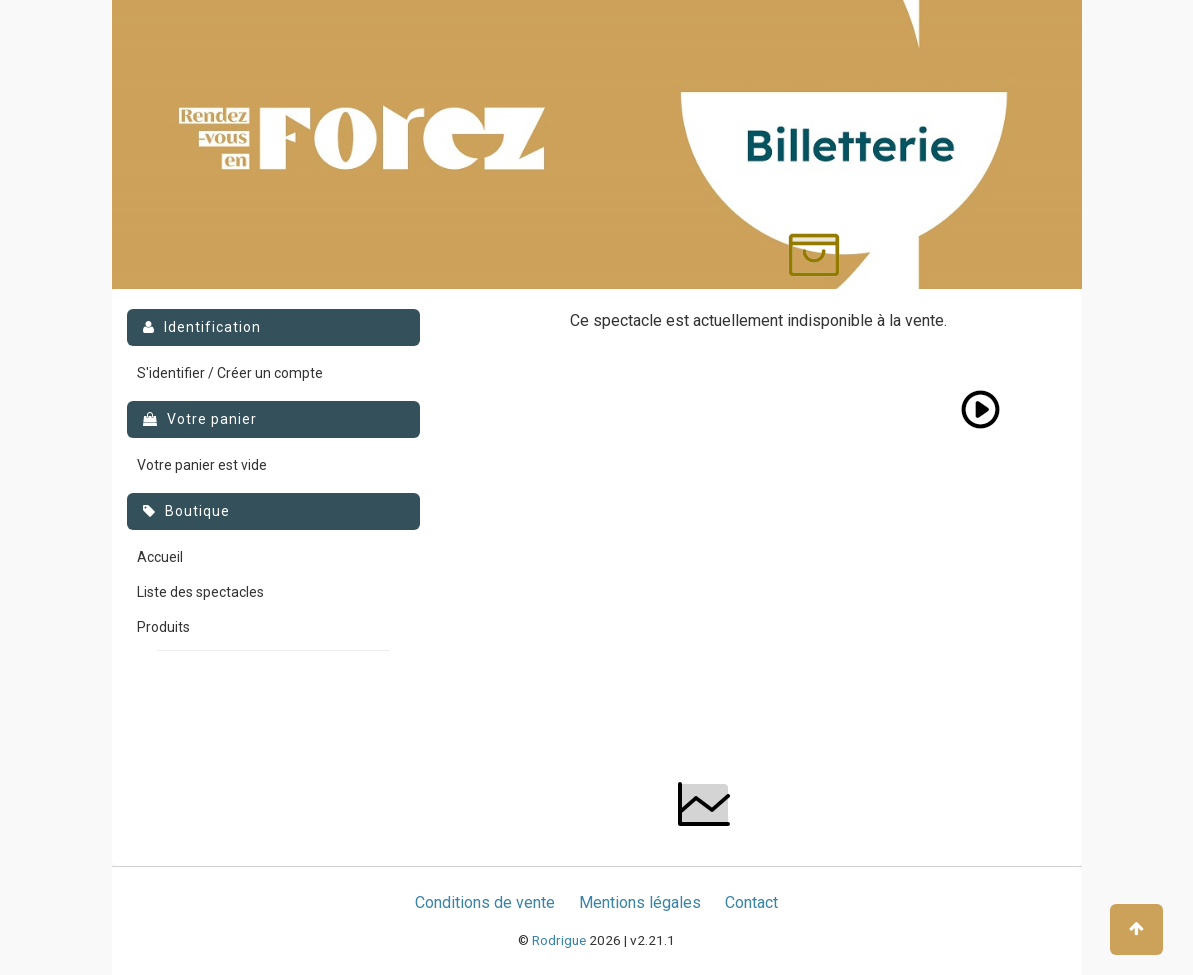 The height and width of the screenshot is (975, 1193). Describe the element at coordinates (980, 409) in the screenshot. I see `play media or video content` at that location.